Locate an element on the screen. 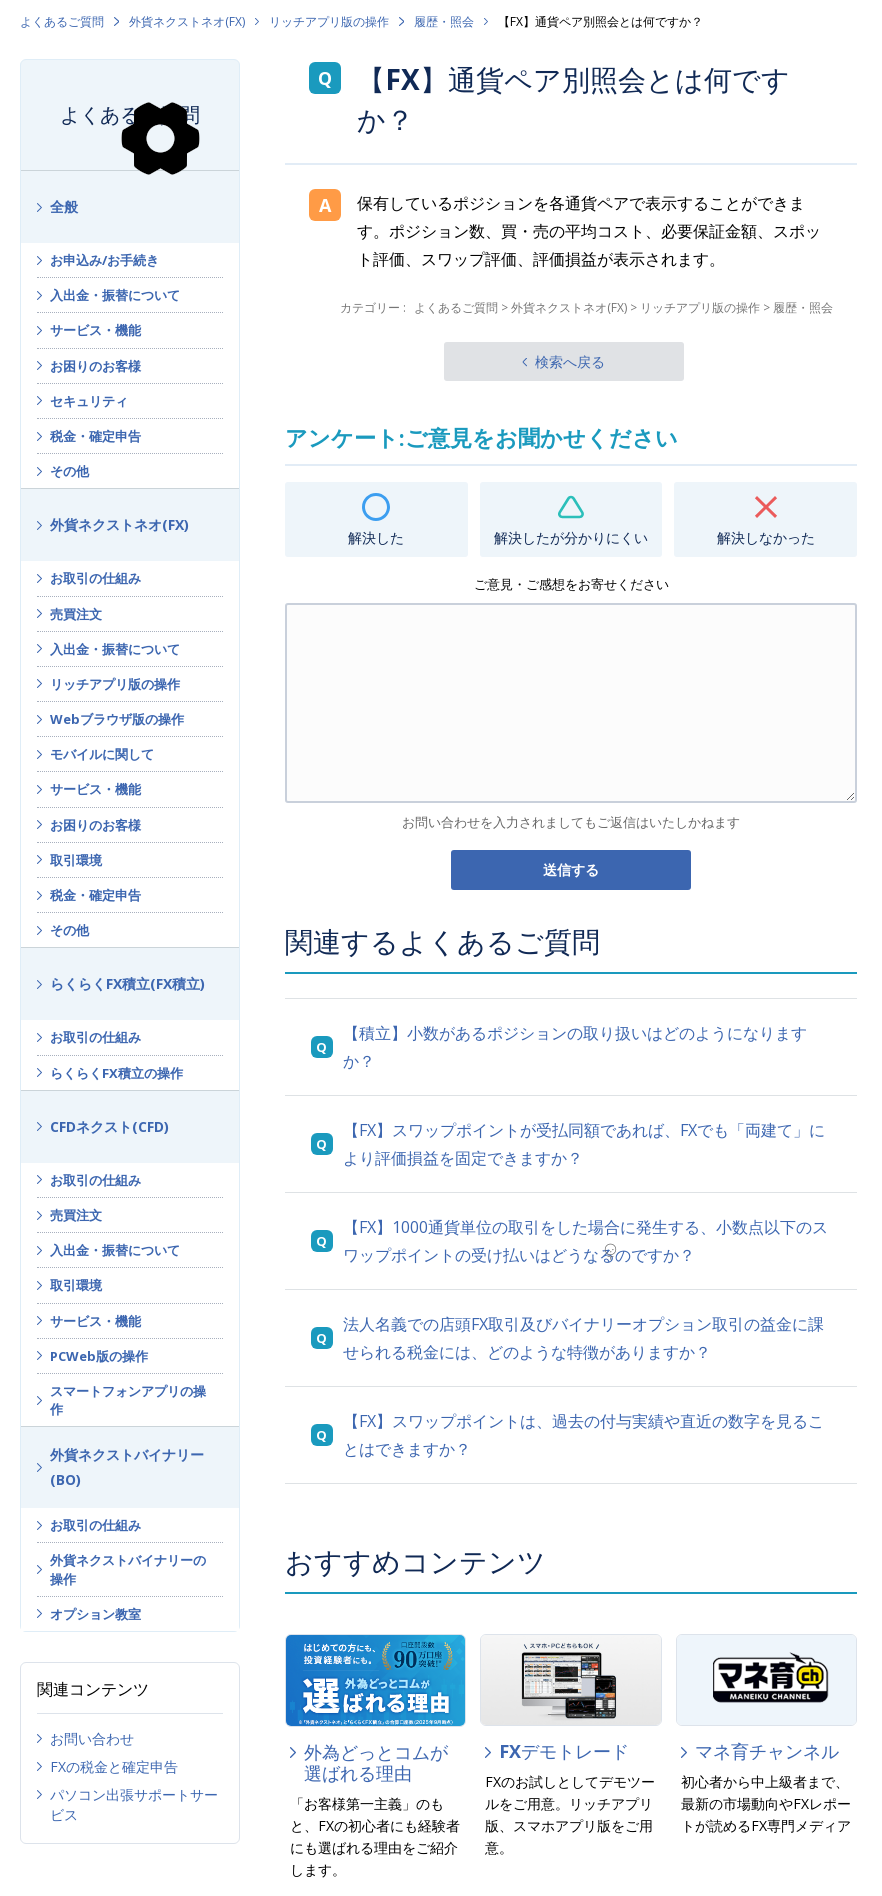  access golf-related features or sports content is located at coordinates (610, 1251).